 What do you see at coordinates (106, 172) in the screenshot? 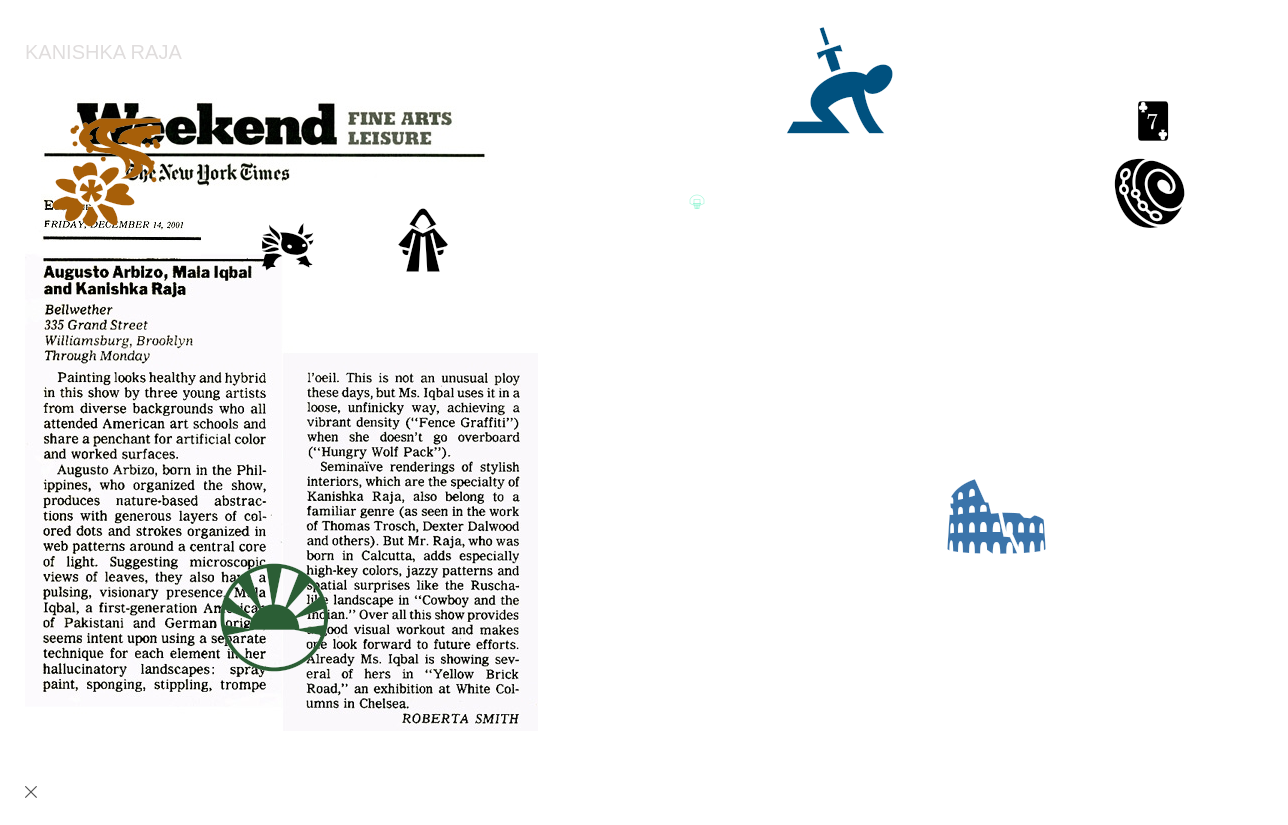
I see `browse fragrance or perfume products` at bounding box center [106, 172].